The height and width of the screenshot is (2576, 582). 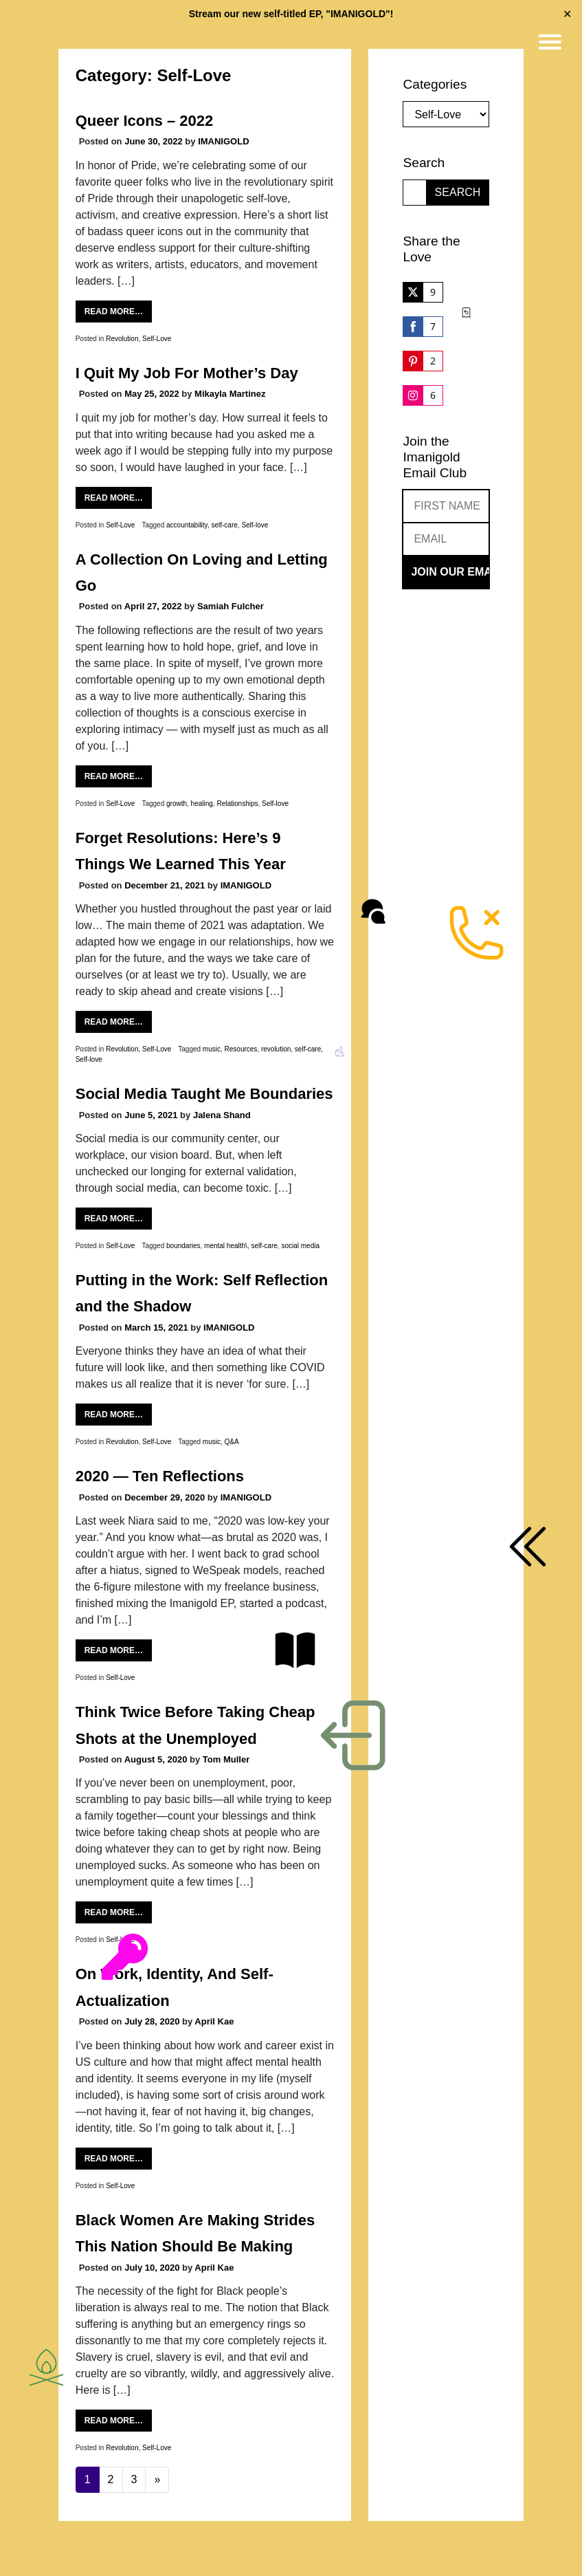 What do you see at coordinates (476, 932) in the screenshot?
I see `end or decline a phone call` at bounding box center [476, 932].